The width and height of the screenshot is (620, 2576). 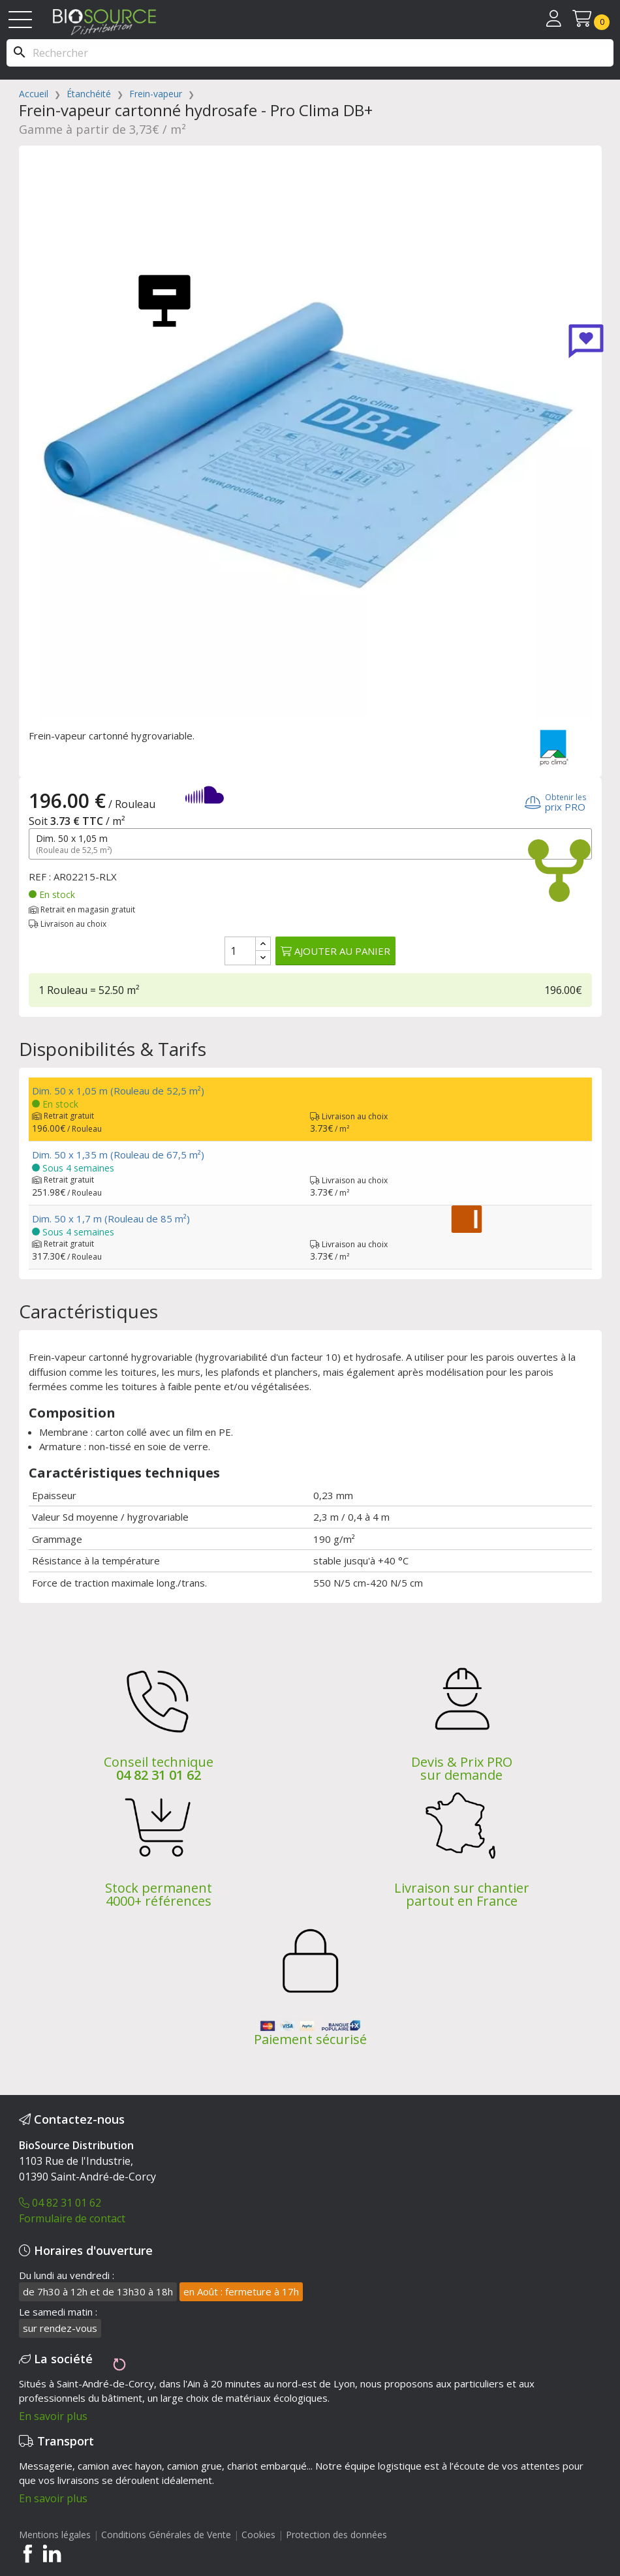 What do you see at coordinates (559, 871) in the screenshot?
I see `fork a repository` at bounding box center [559, 871].